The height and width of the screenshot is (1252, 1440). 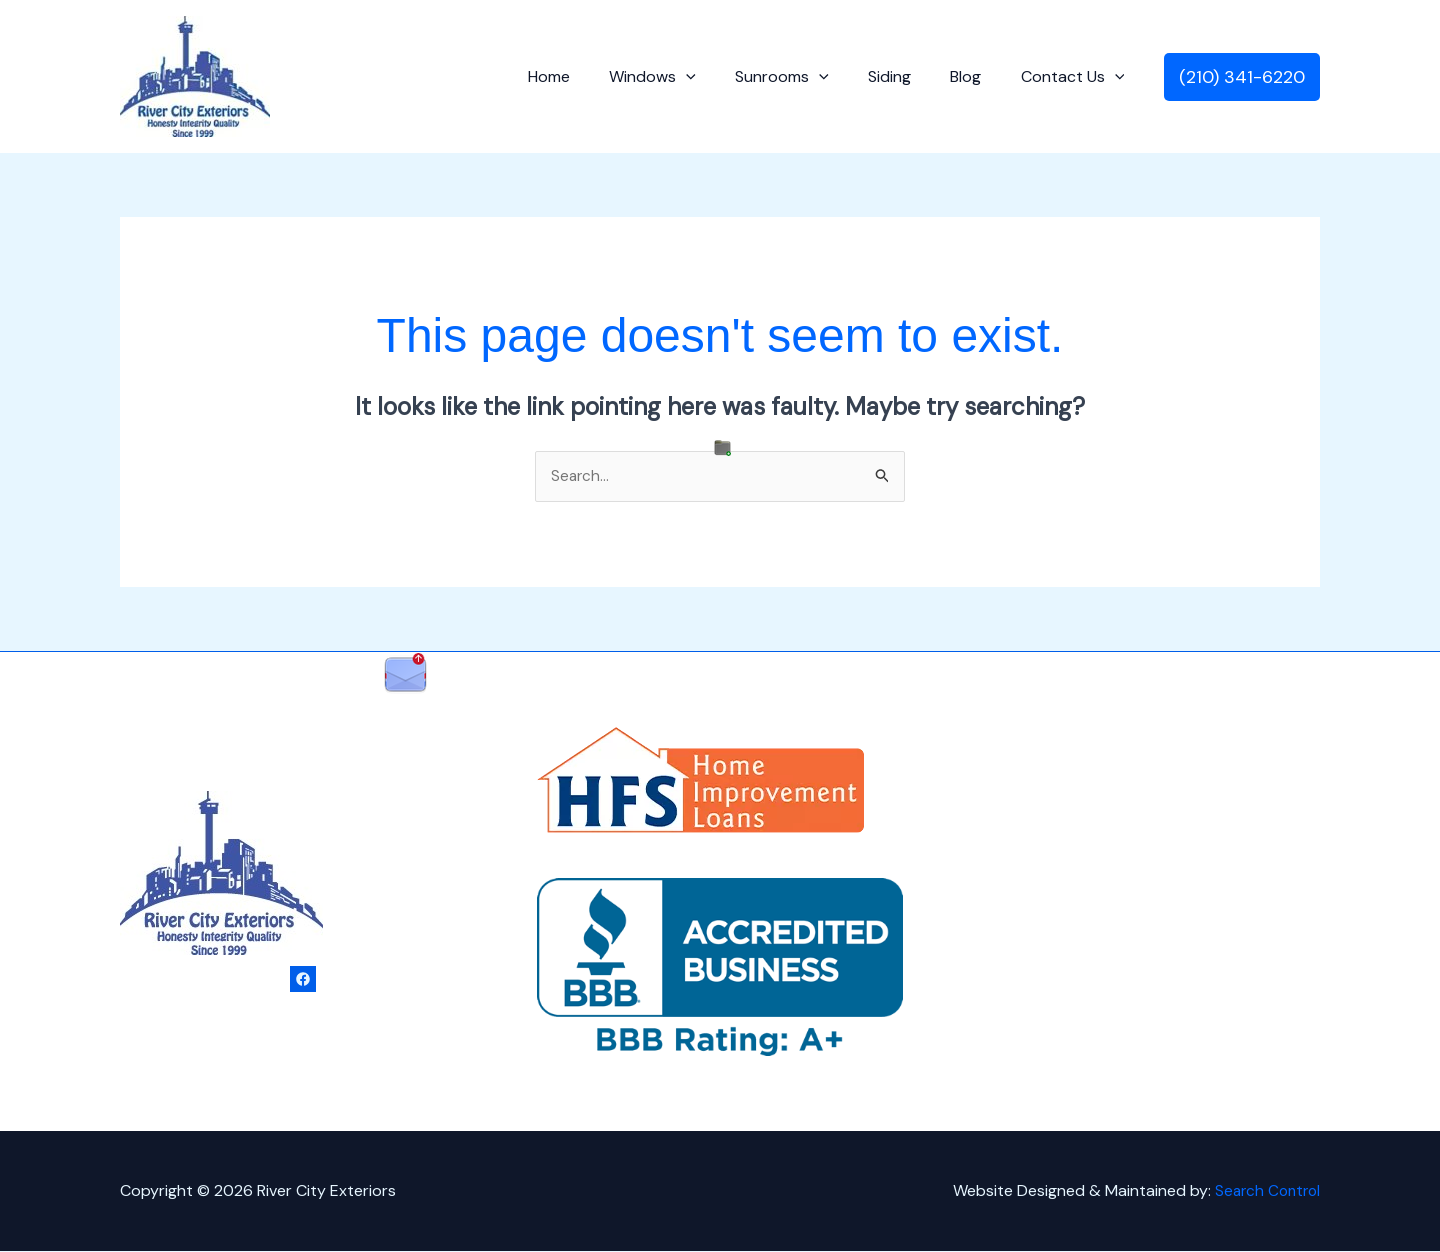 I want to click on create a new folder, so click(x=722, y=447).